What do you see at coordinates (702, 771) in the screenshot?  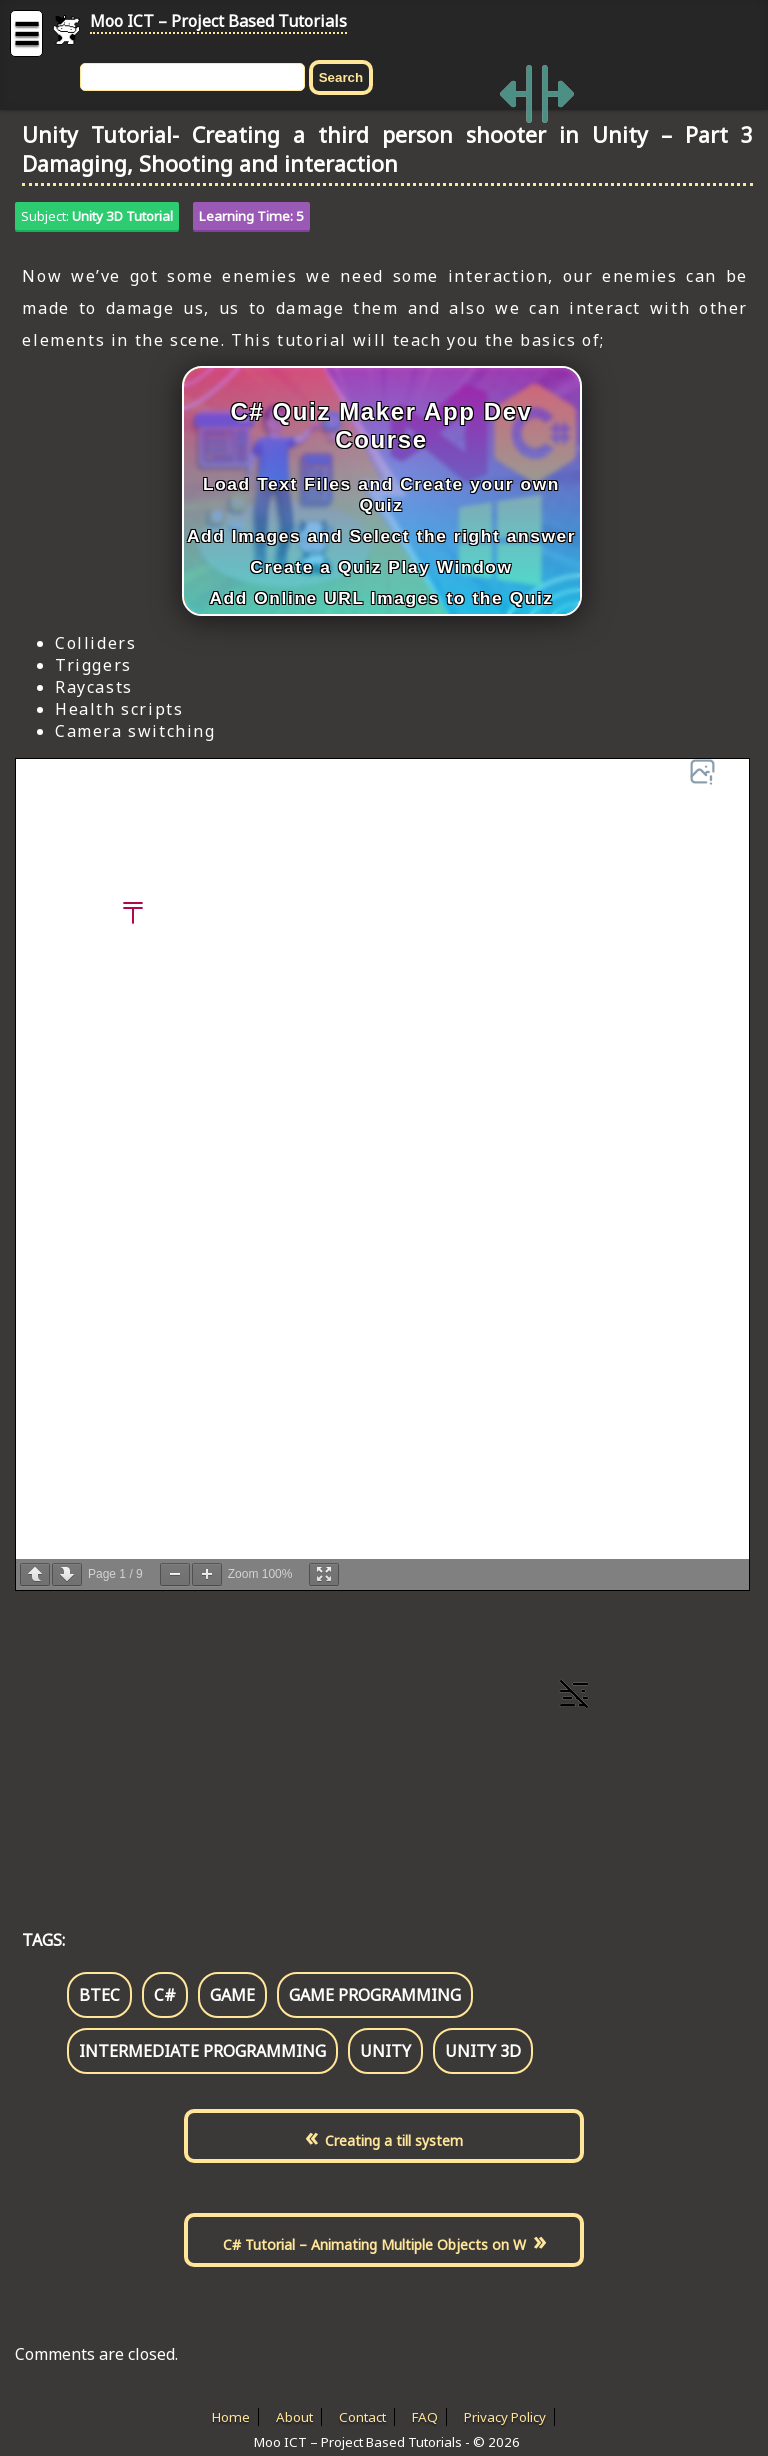 I see `image upload error or warning` at bounding box center [702, 771].